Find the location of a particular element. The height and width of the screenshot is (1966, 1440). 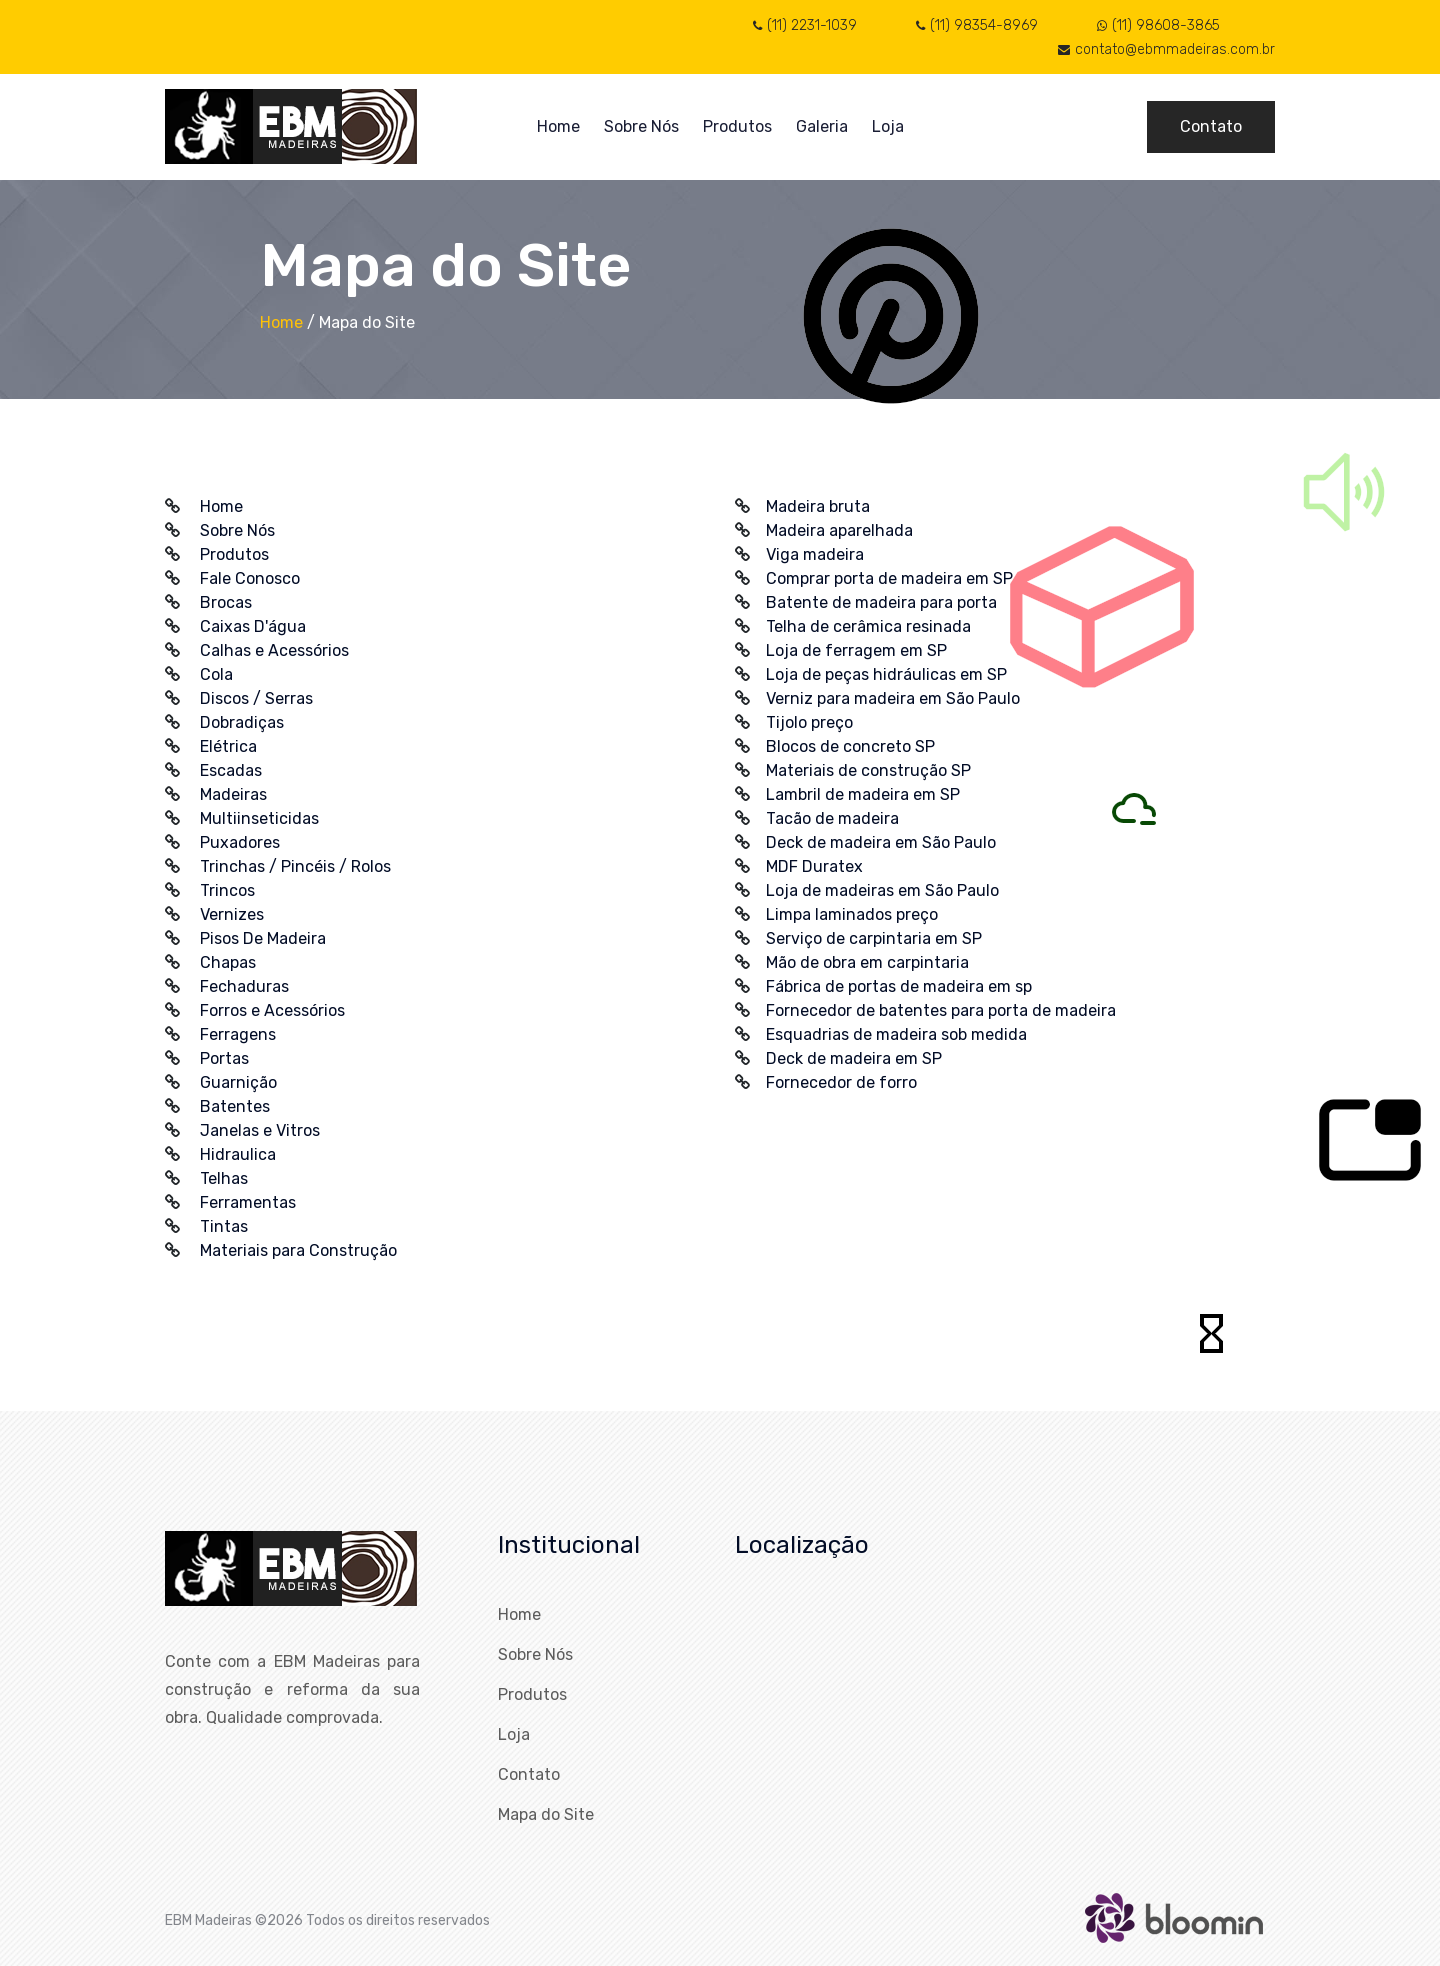

unmute audio or restore sound is located at coordinates (1344, 493).